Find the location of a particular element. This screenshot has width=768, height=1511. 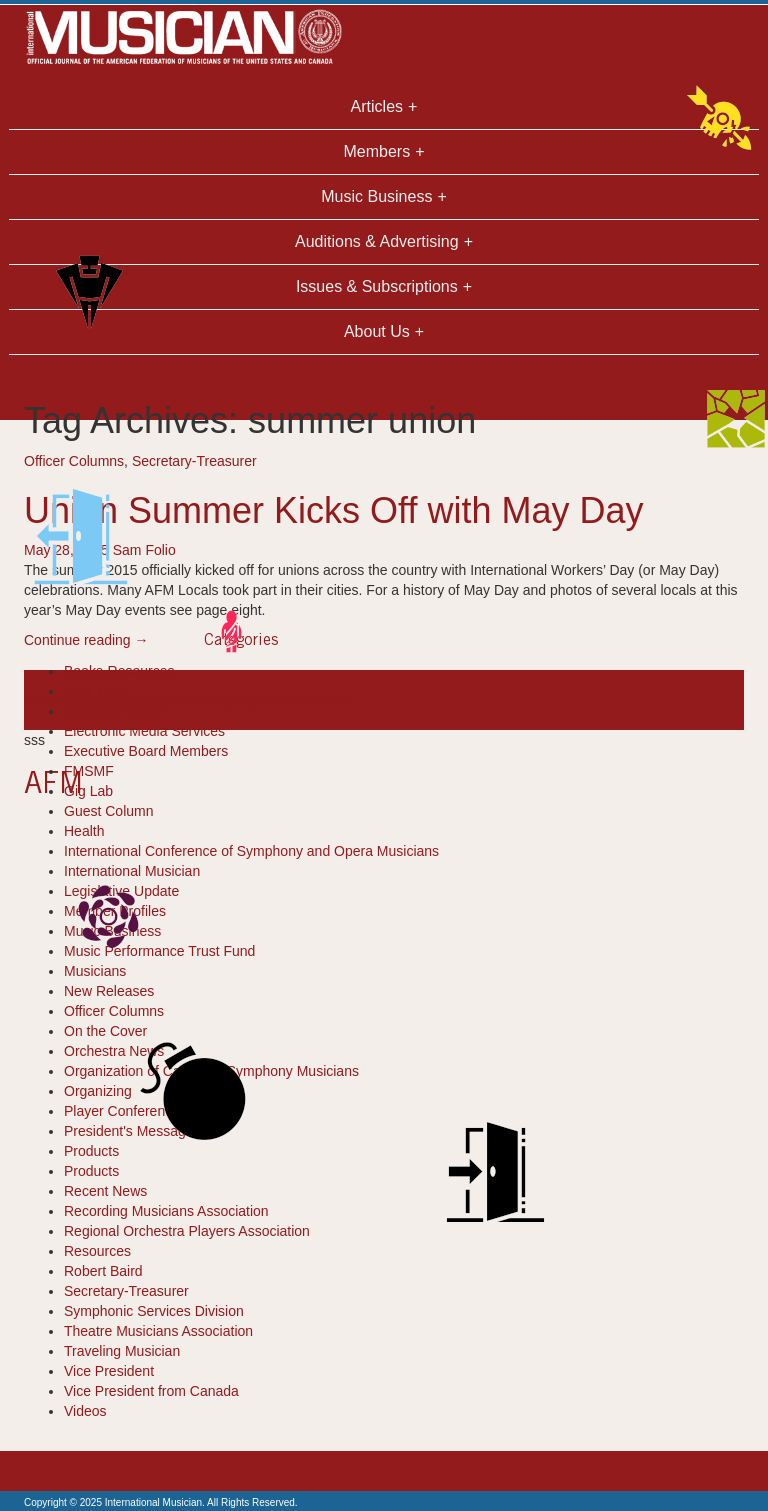

activate defensive shield or guard ability is located at coordinates (89, 292).